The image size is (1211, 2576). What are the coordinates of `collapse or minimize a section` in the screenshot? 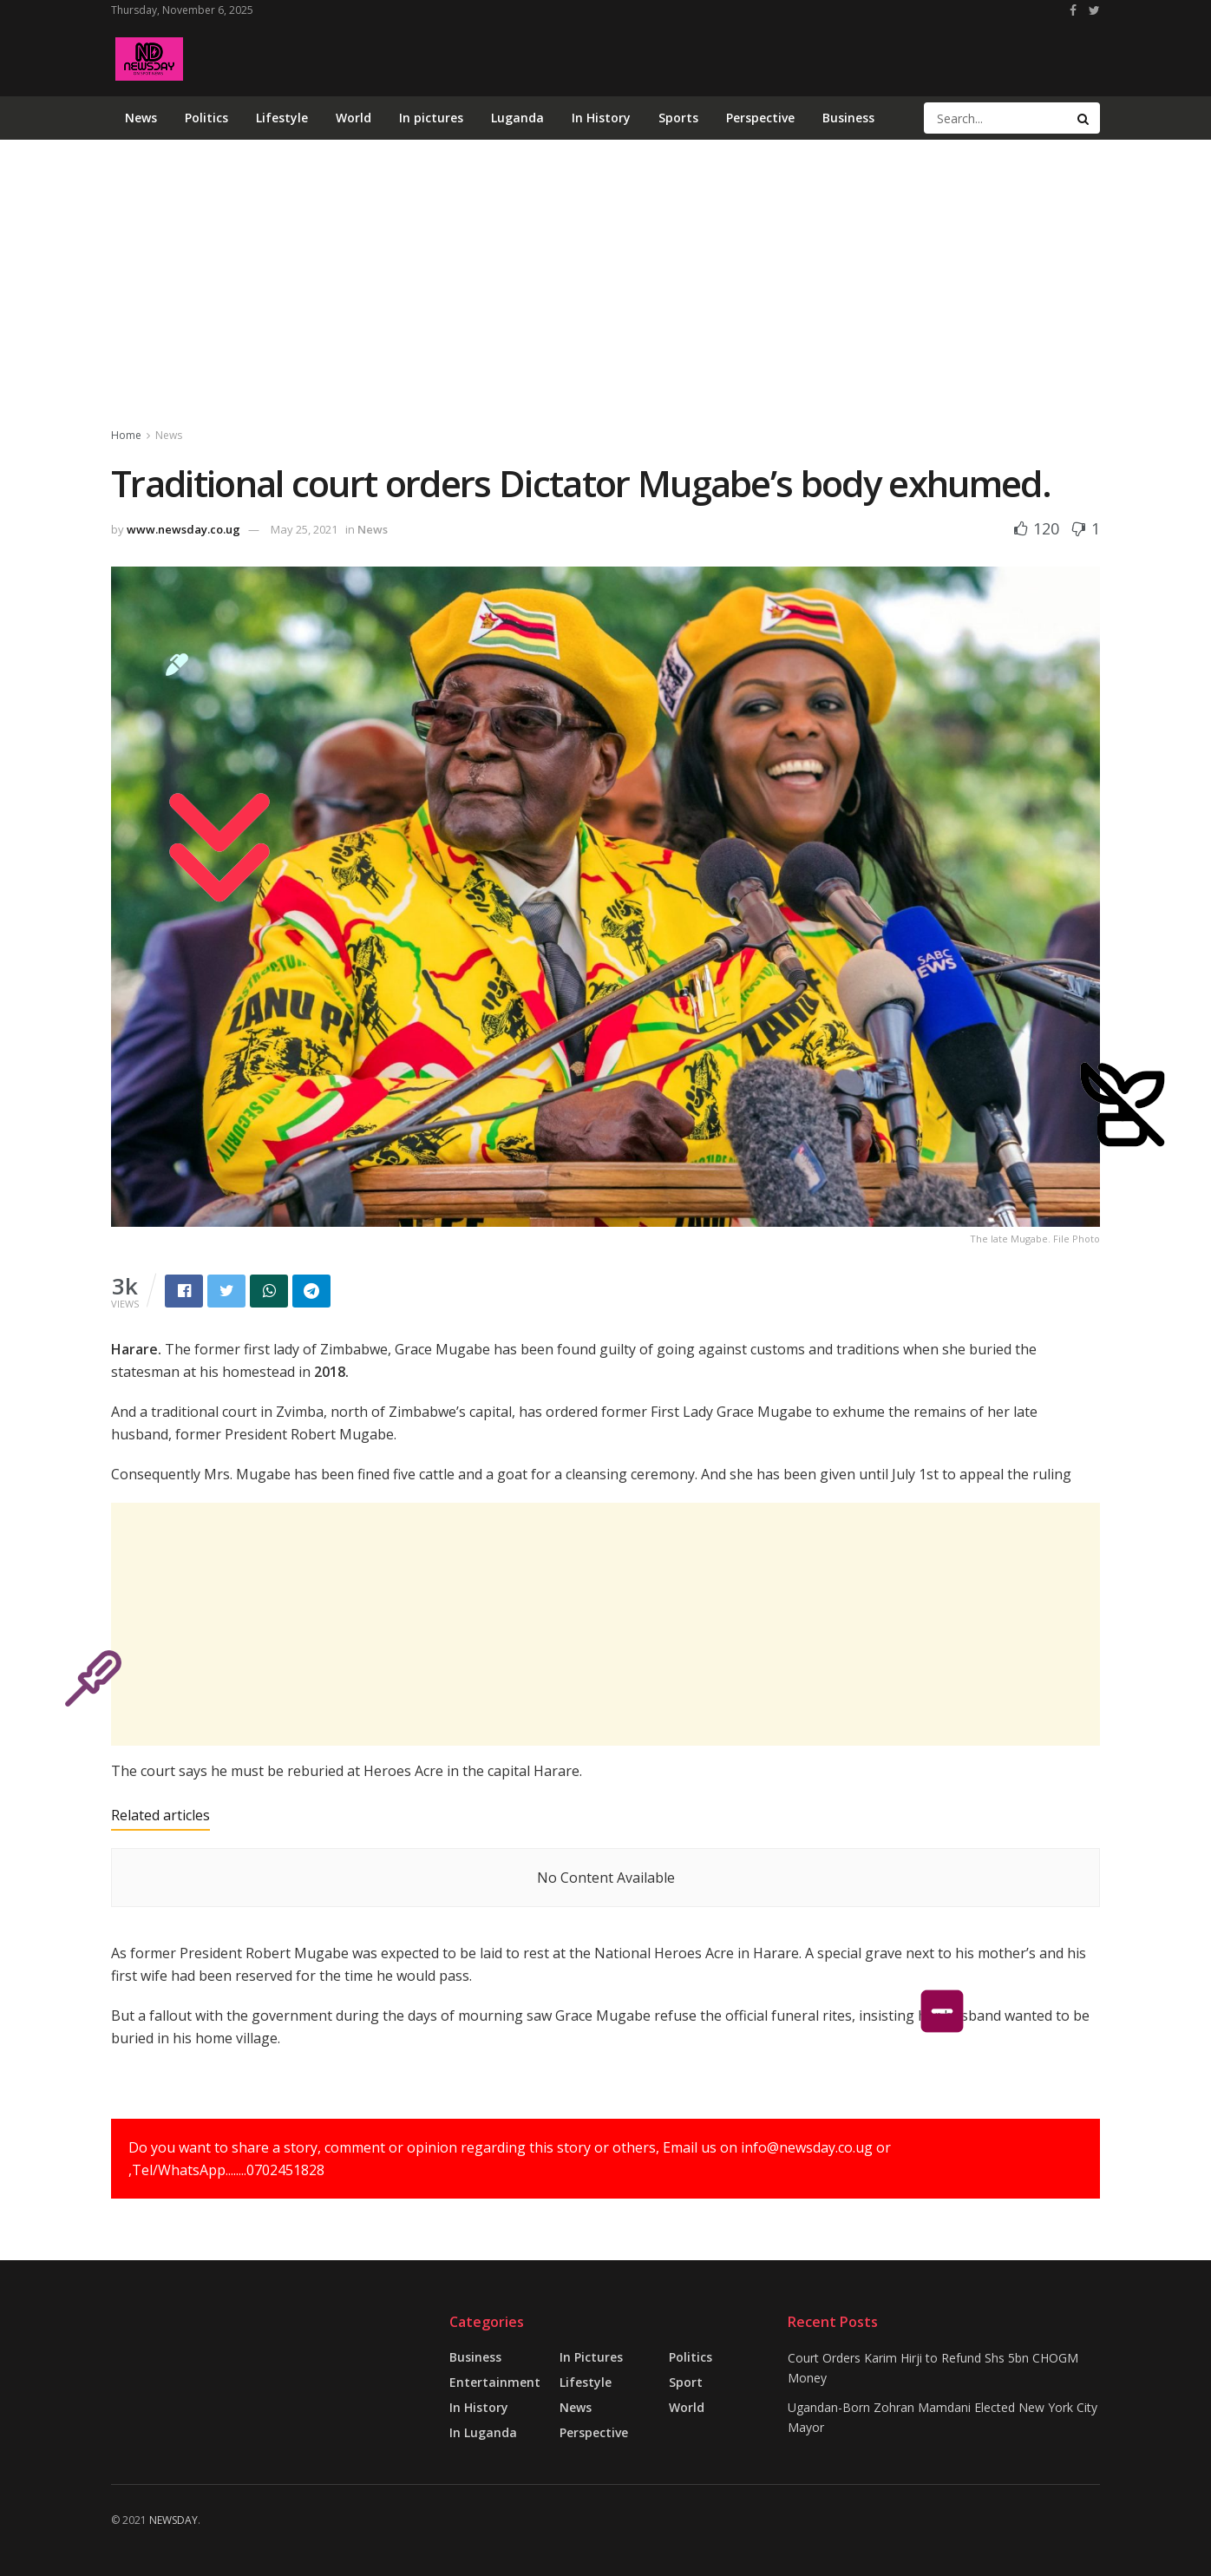 It's located at (942, 2011).